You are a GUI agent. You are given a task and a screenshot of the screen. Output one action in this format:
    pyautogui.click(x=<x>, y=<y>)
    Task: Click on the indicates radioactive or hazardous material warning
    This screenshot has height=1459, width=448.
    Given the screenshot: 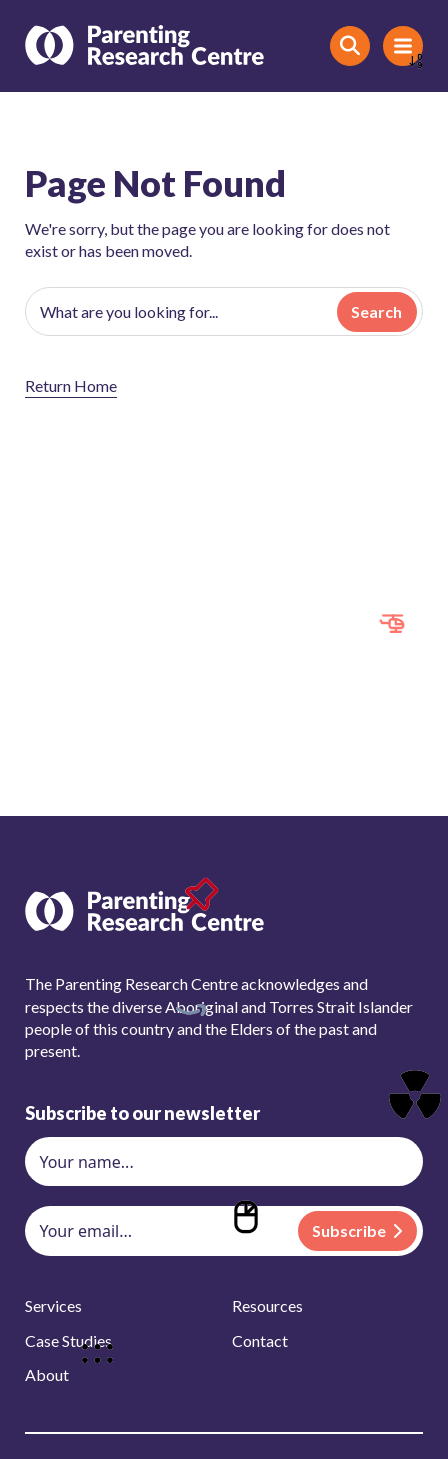 What is the action you would take?
    pyautogui.click(x=415, y=1096)
    